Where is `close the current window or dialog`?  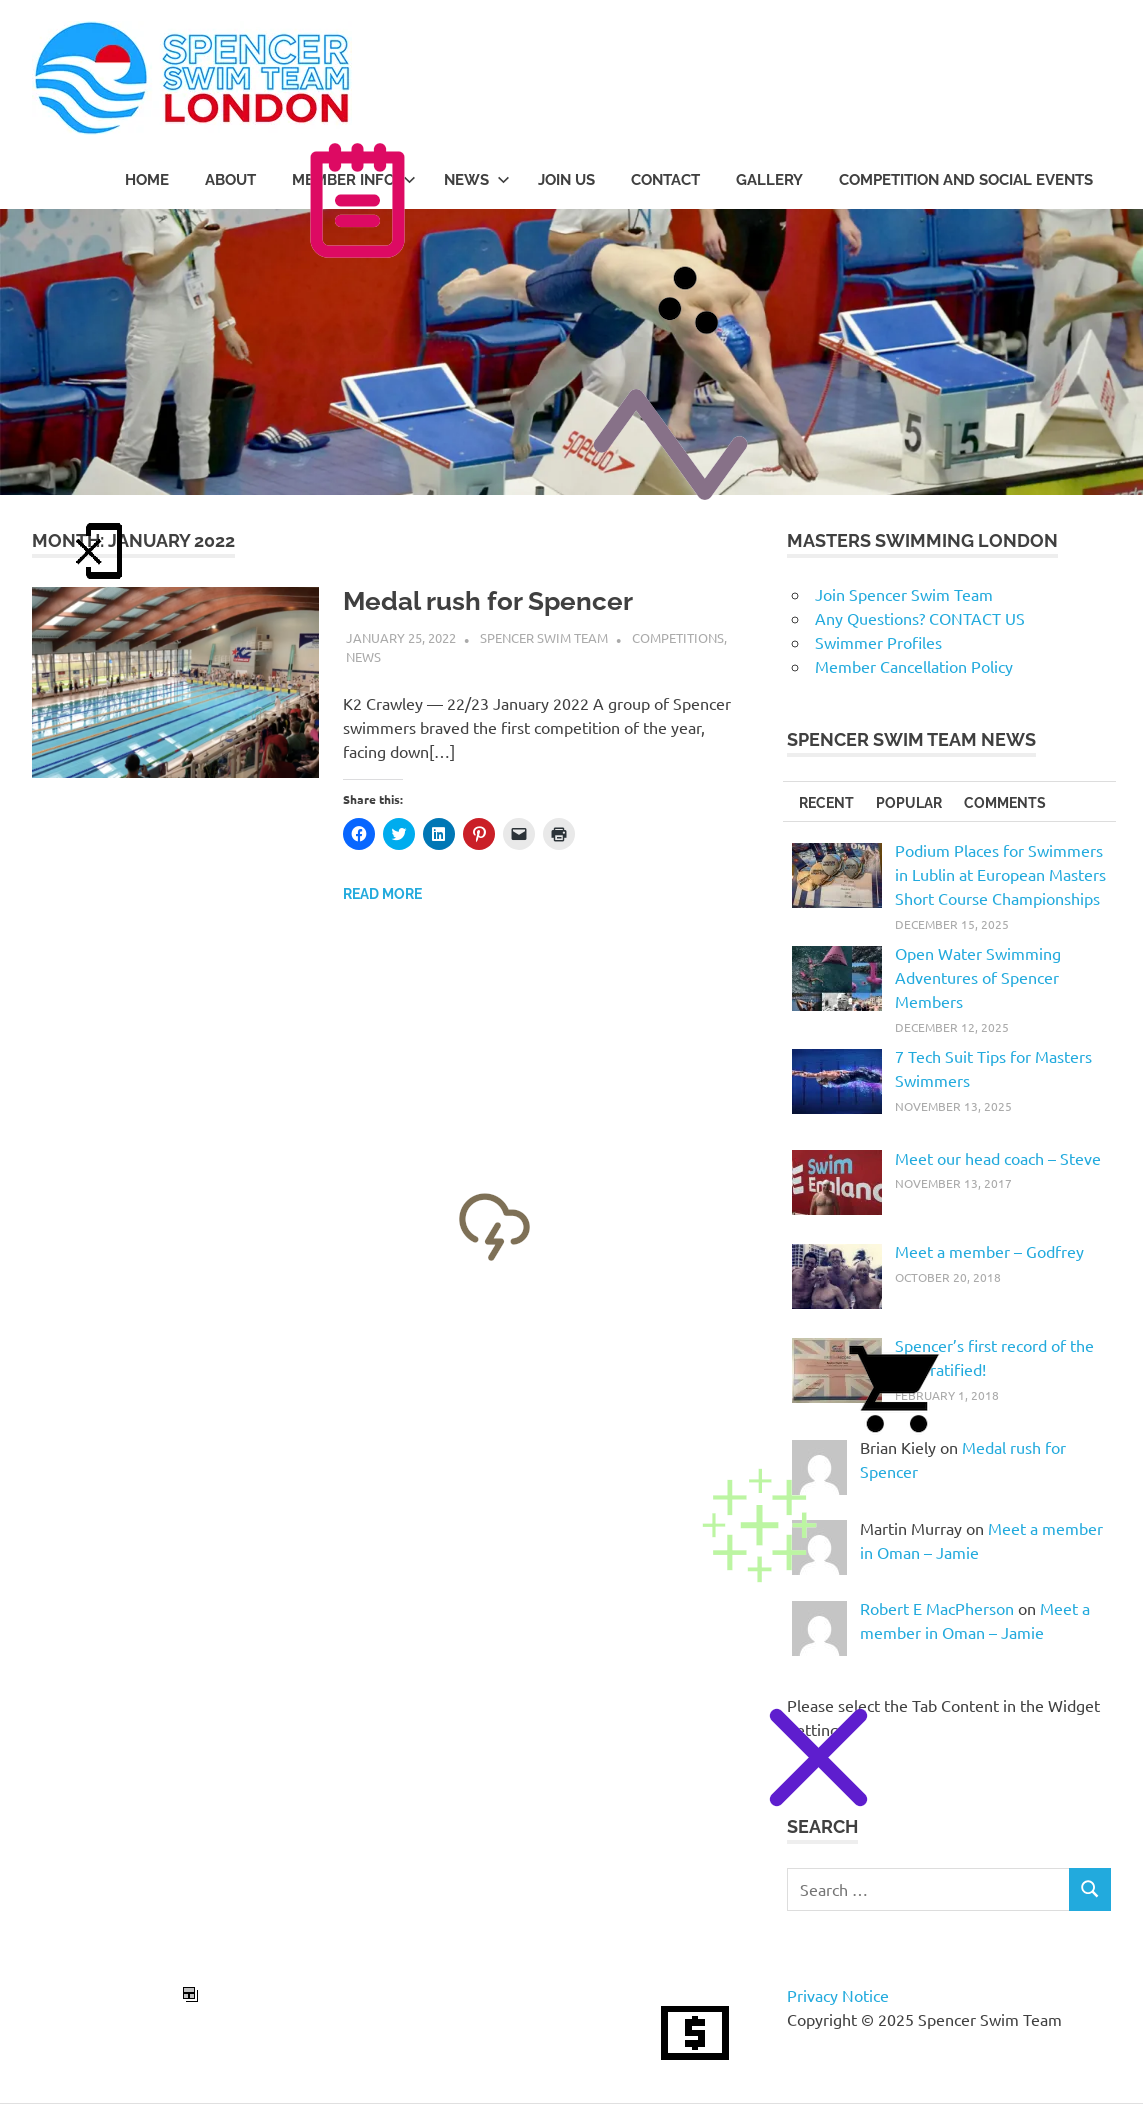 close the current window or dialog is located at coordinates (818, 1757).